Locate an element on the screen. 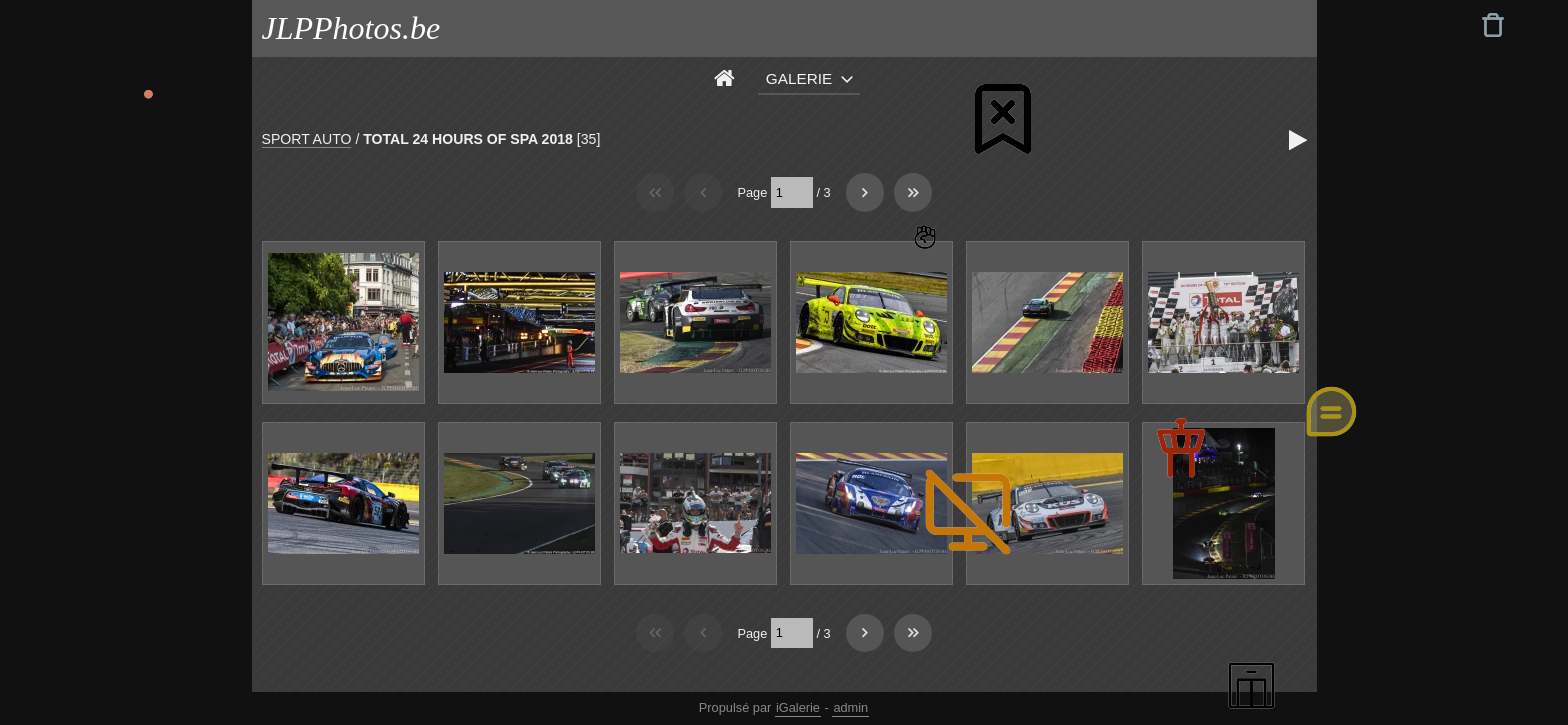  access air traffic control features is located at coordinates (1181, 448).